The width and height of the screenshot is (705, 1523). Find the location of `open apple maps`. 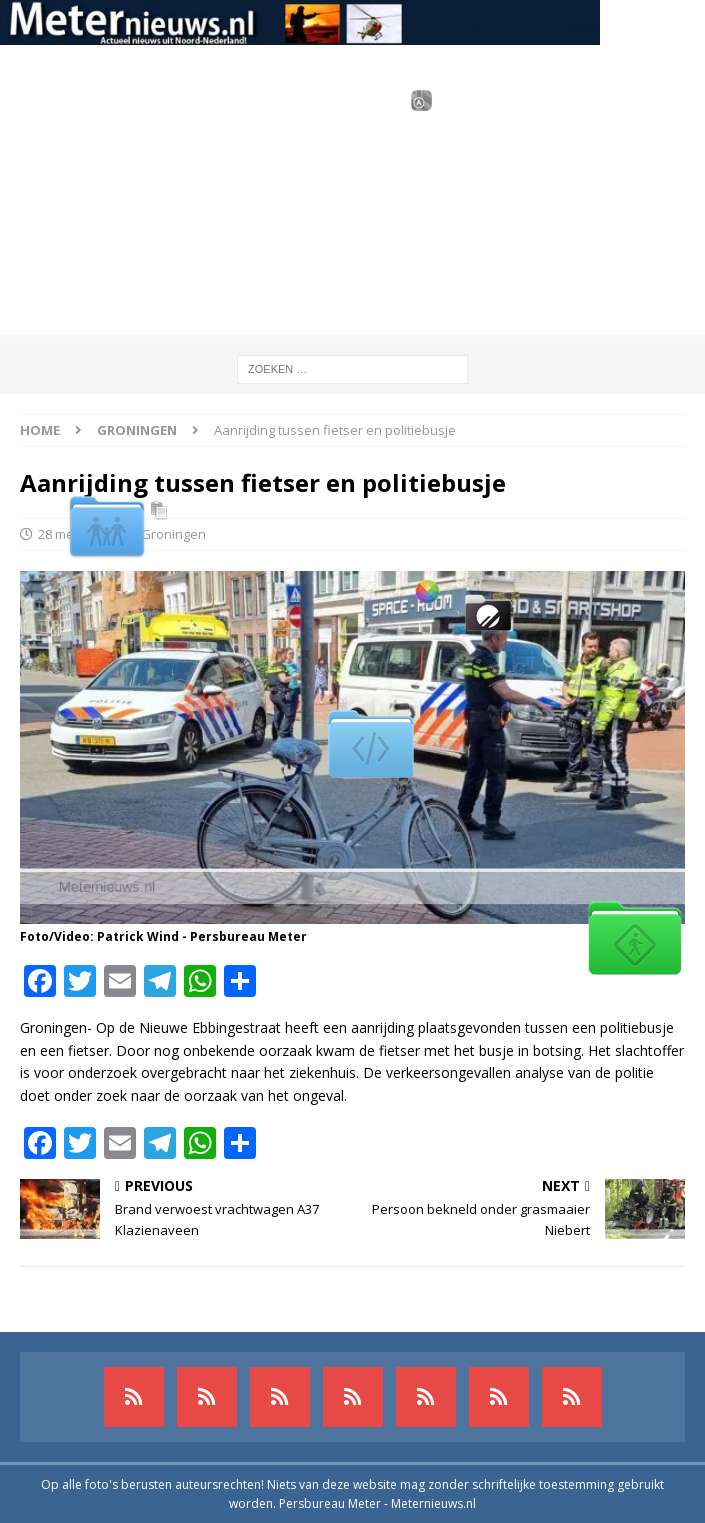

open apple maps is located at coordinates (421, 100).